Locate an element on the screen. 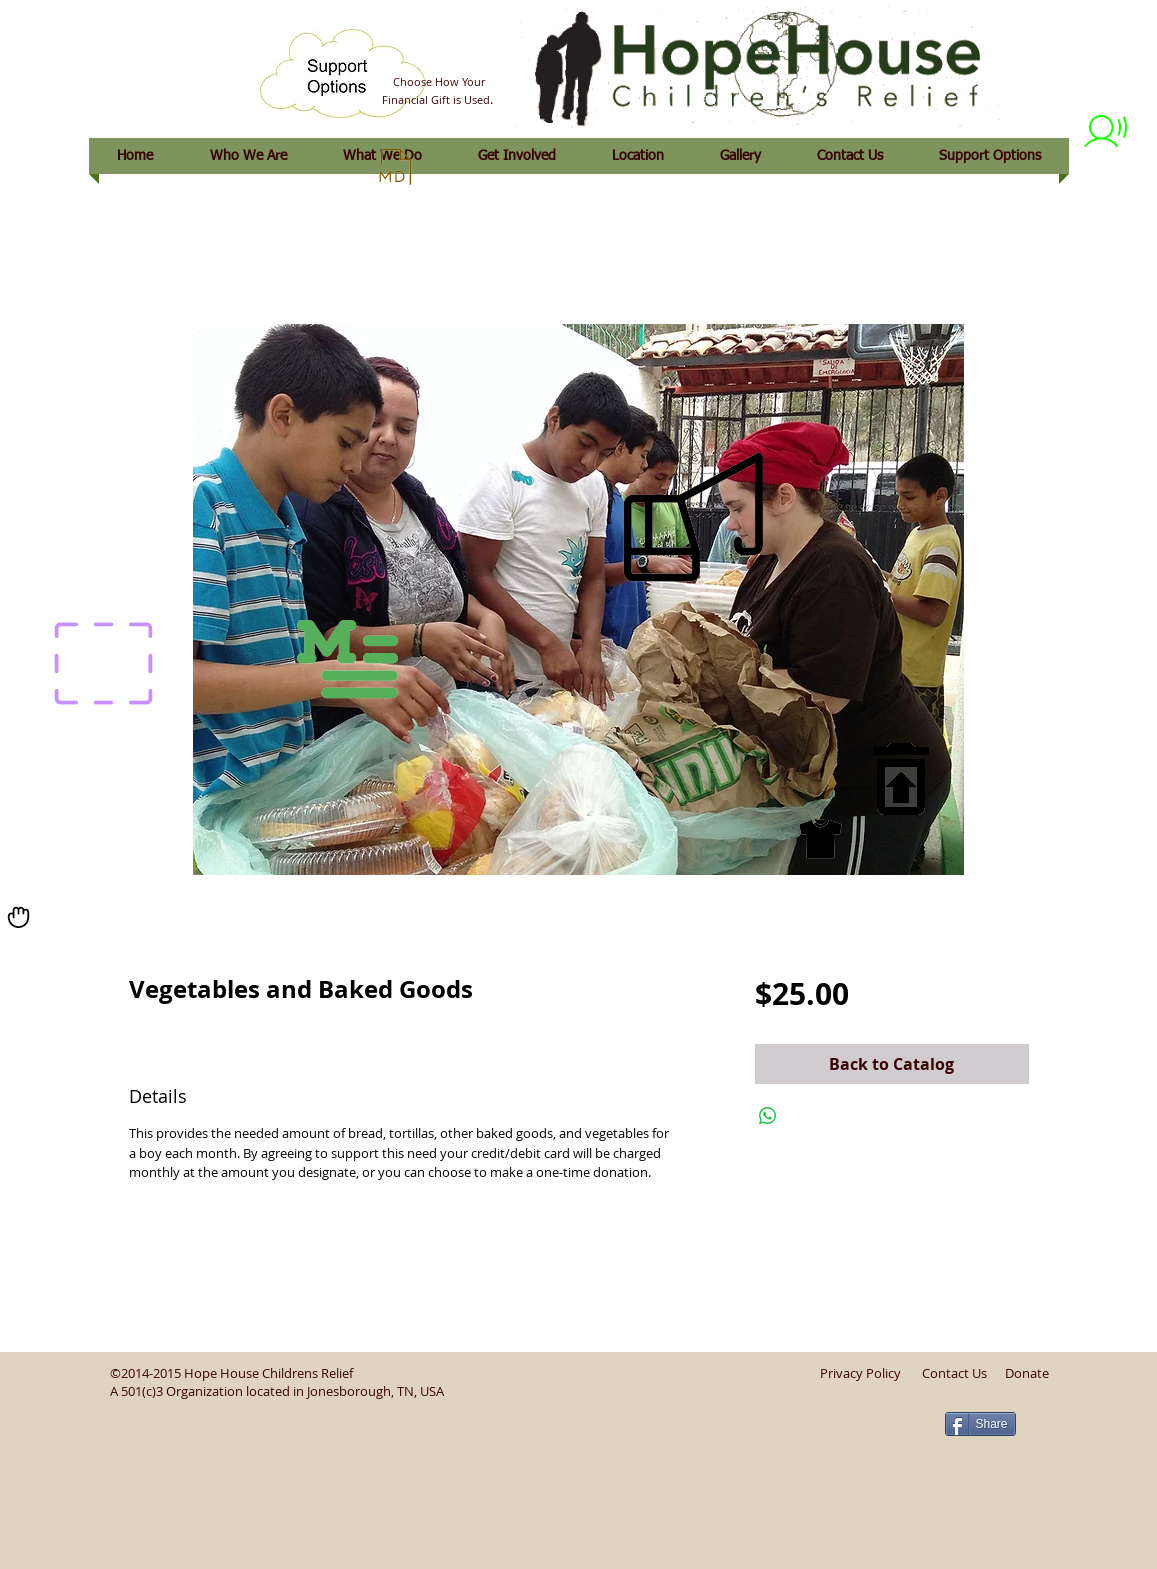  restore a deleted item from trash is located at coordinates (901, 779).